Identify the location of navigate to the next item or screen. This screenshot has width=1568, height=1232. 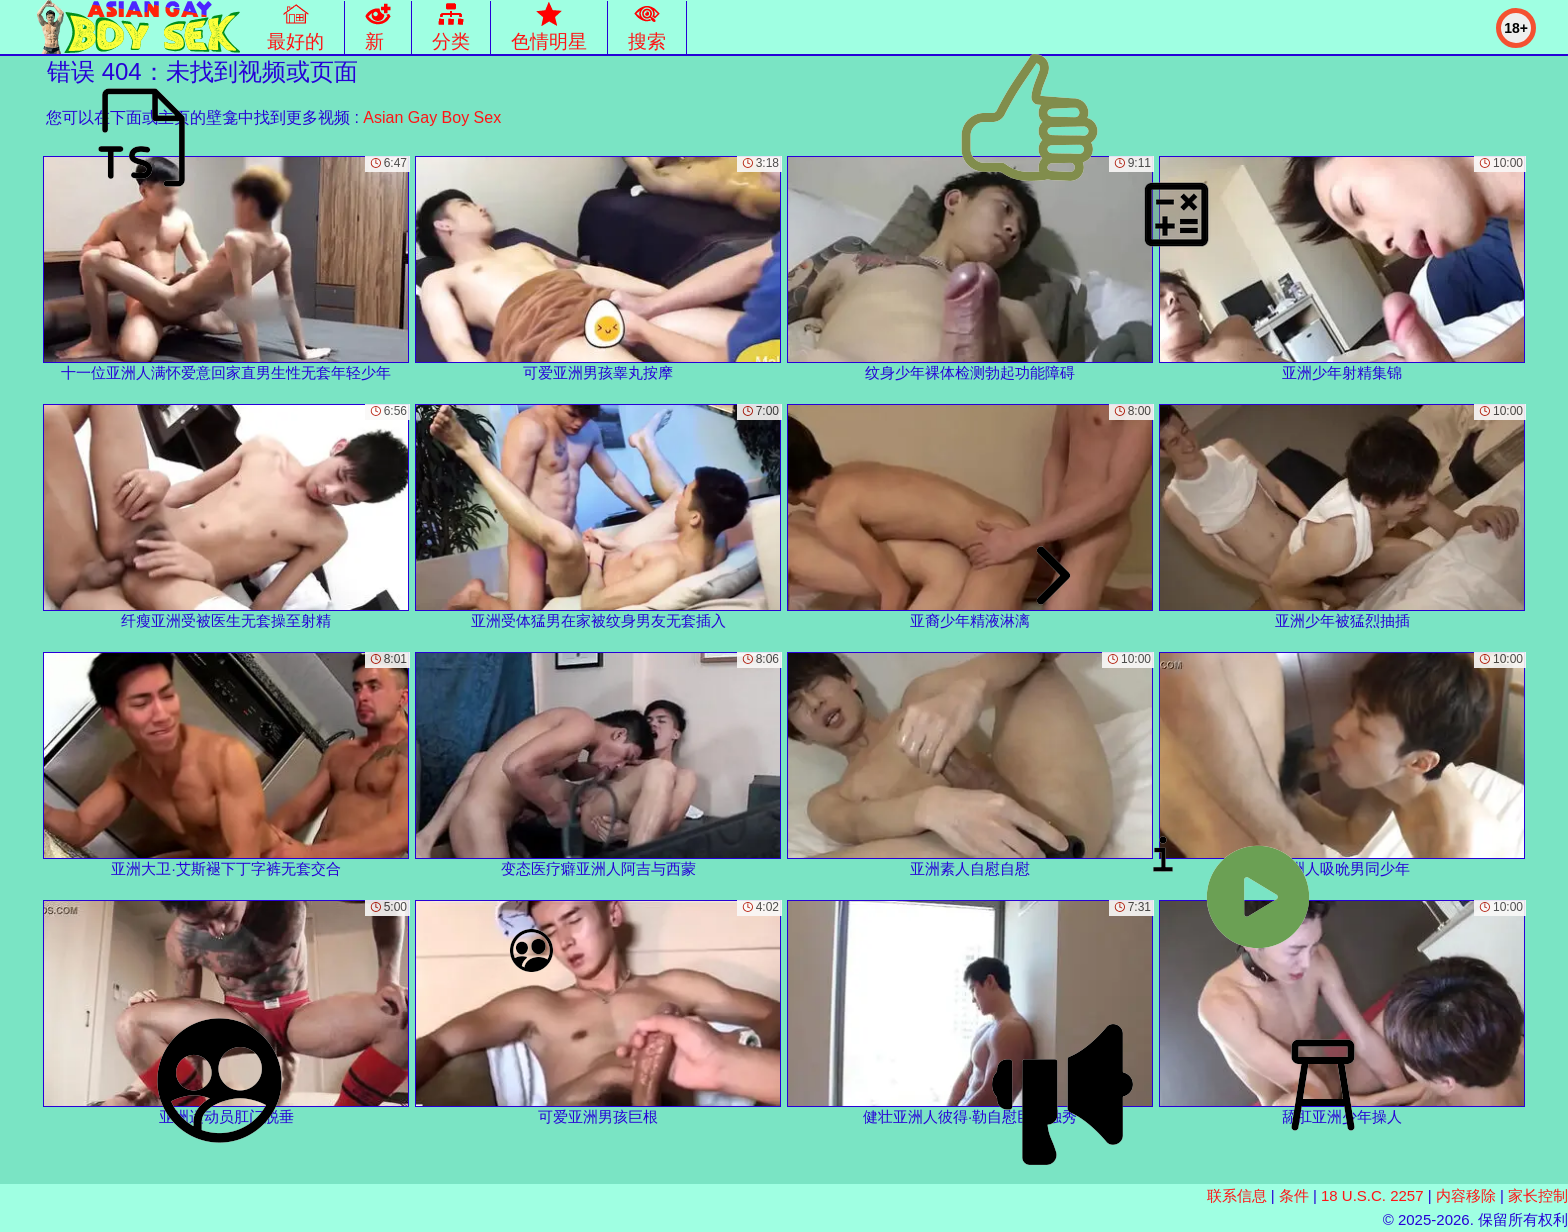
(1053, 575).